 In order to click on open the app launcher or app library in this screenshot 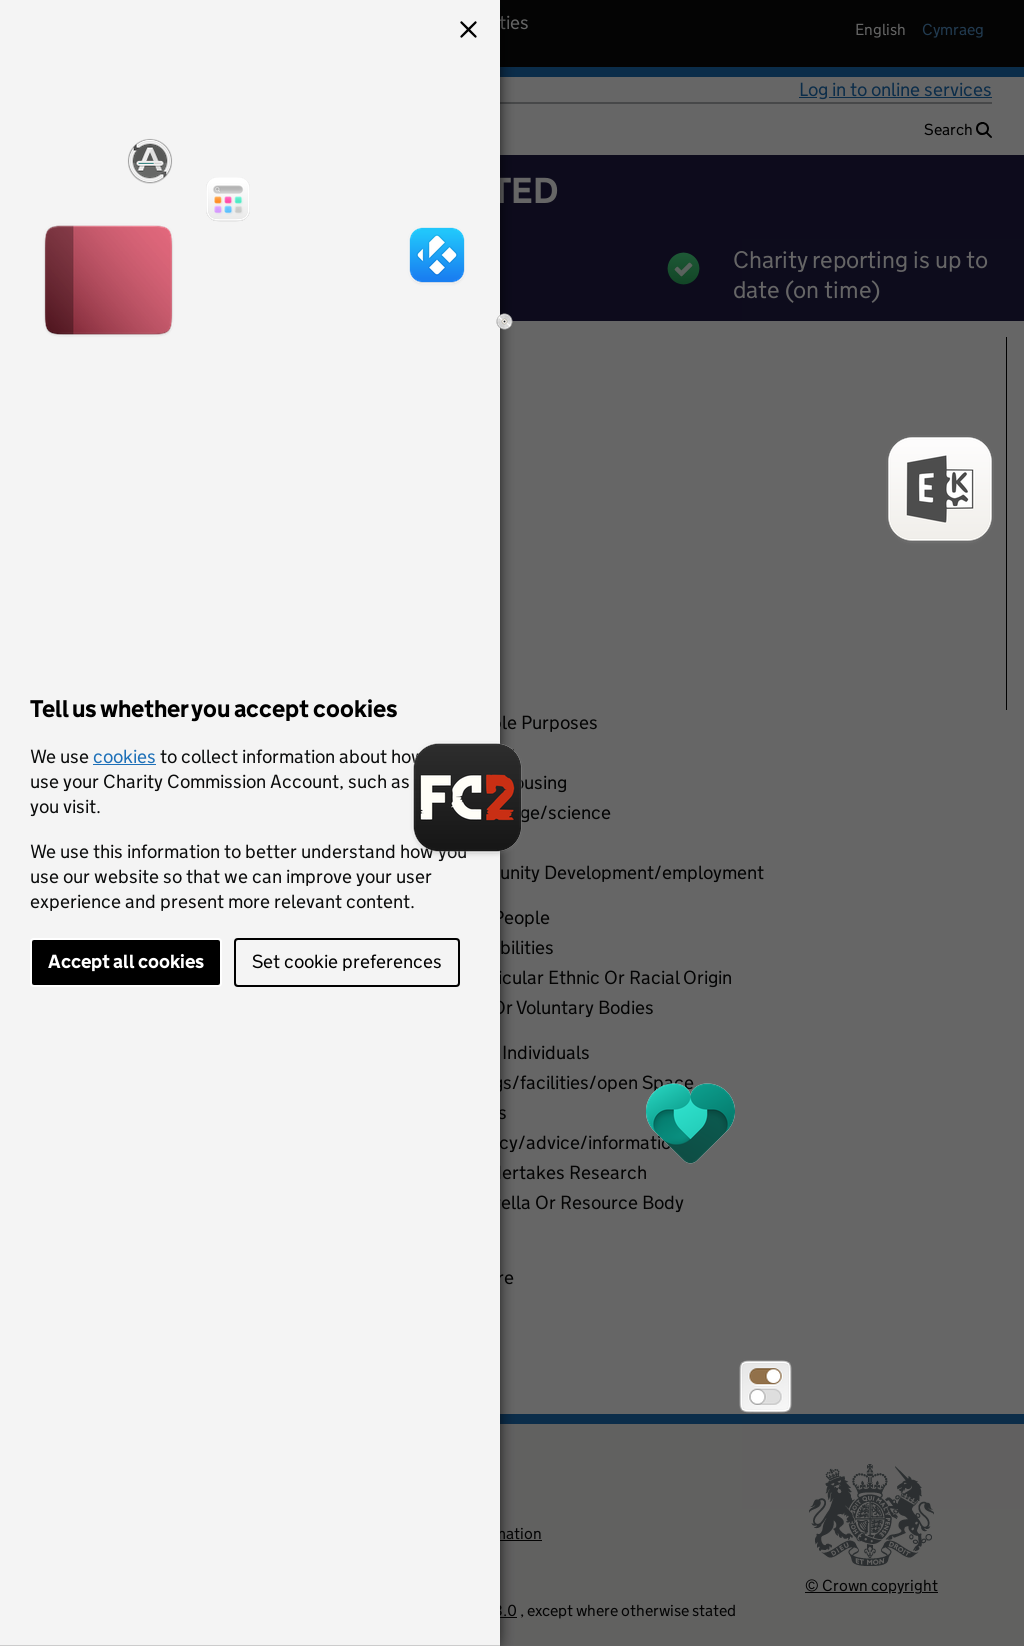, I will do `click(228, 199)`.